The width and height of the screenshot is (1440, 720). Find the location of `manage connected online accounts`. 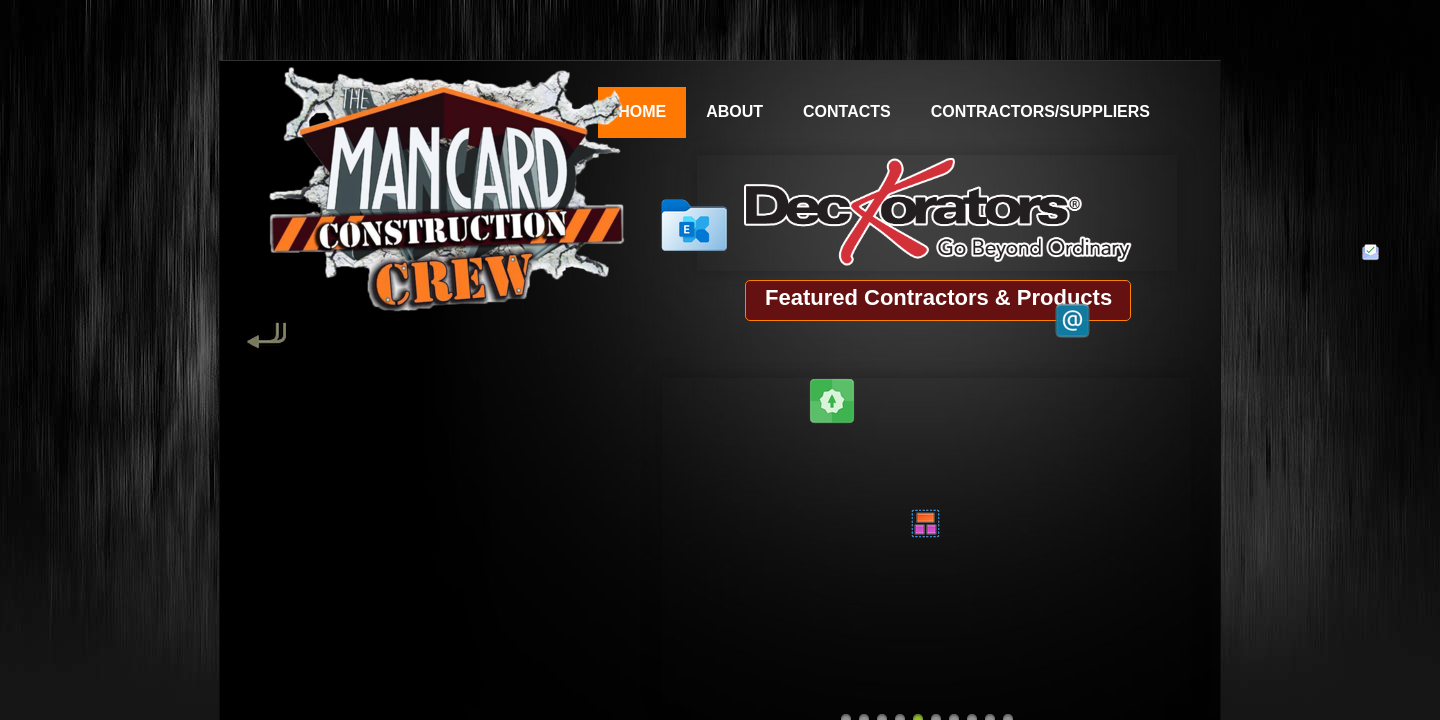

manage connected online accounts is located at coordinates (1072, 320).